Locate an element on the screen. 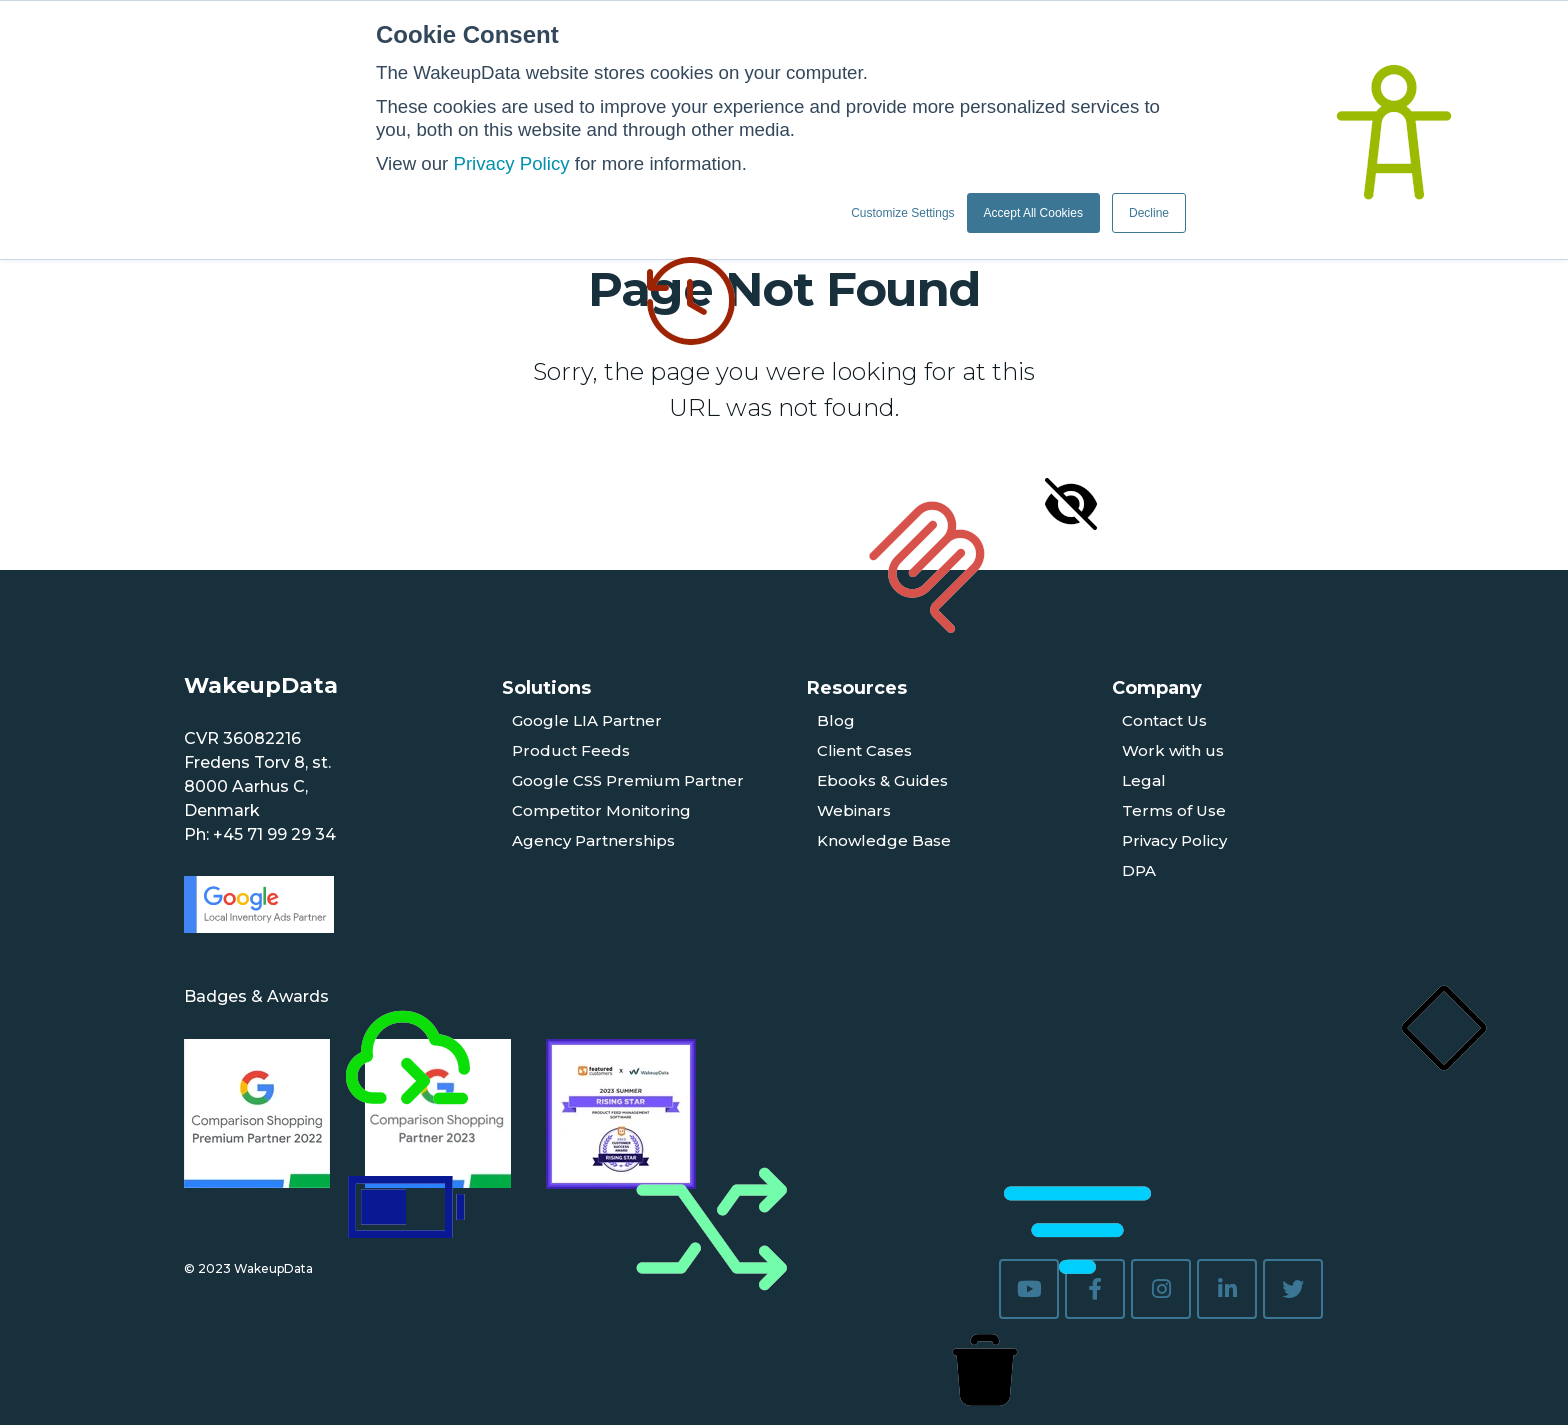 Image resolution: width=1568 pixels, height=1425 pixels. delete selected item is located at coordinates (985, 1370).